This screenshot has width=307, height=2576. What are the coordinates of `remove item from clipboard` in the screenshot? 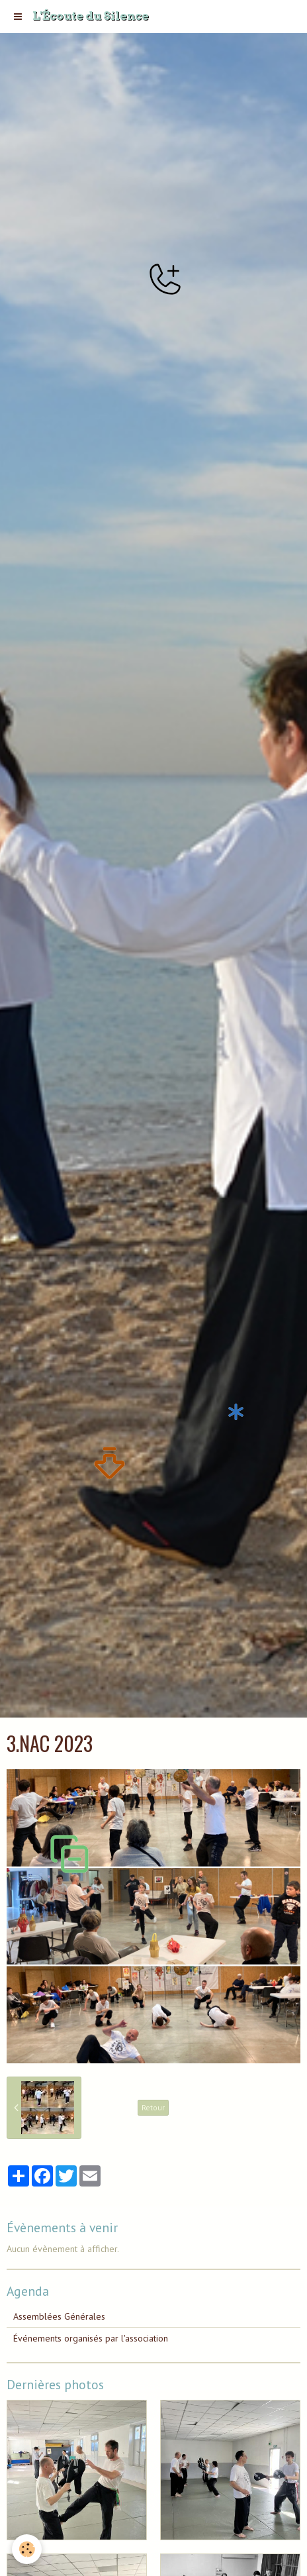 It's located at (69, 1854).